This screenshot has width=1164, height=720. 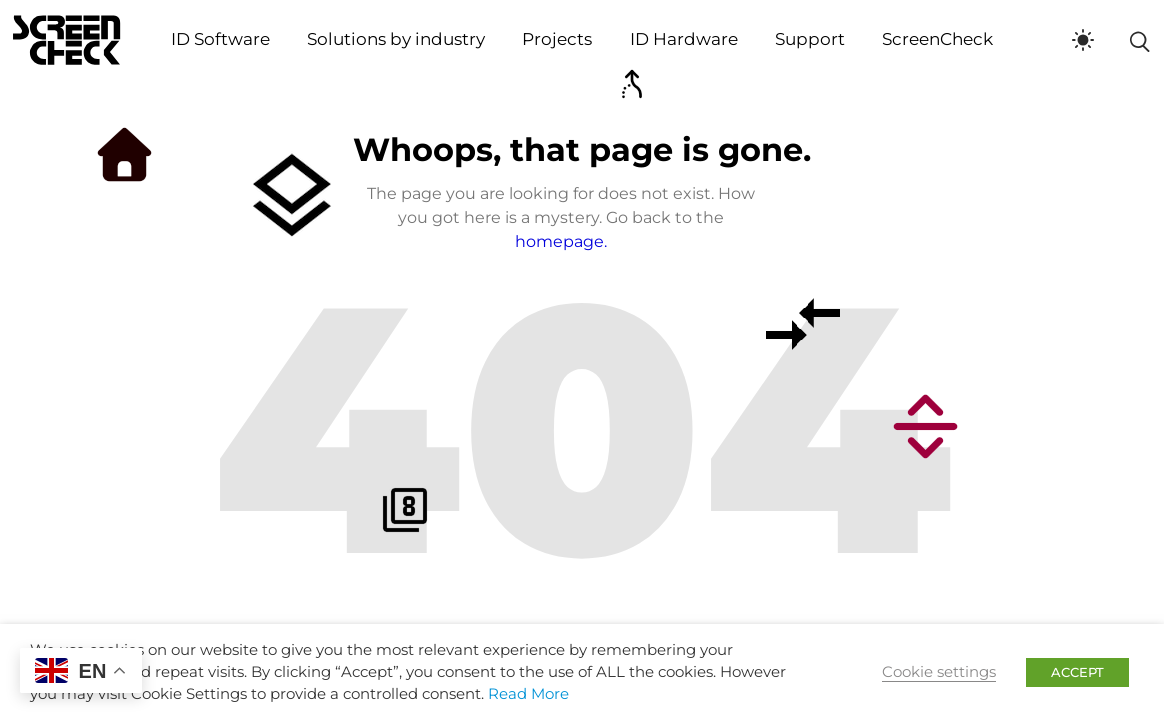 I want to click on indicates 8 images in a stack or gallery, so click(x=405, y=510).